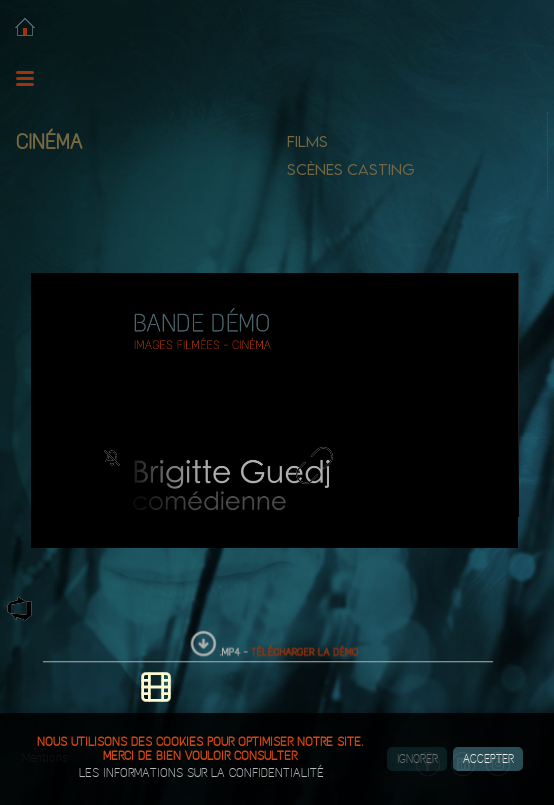 The height and width of the screenshot is (805, 554). I want to click on unlink or break a connection, so click(314, 465).